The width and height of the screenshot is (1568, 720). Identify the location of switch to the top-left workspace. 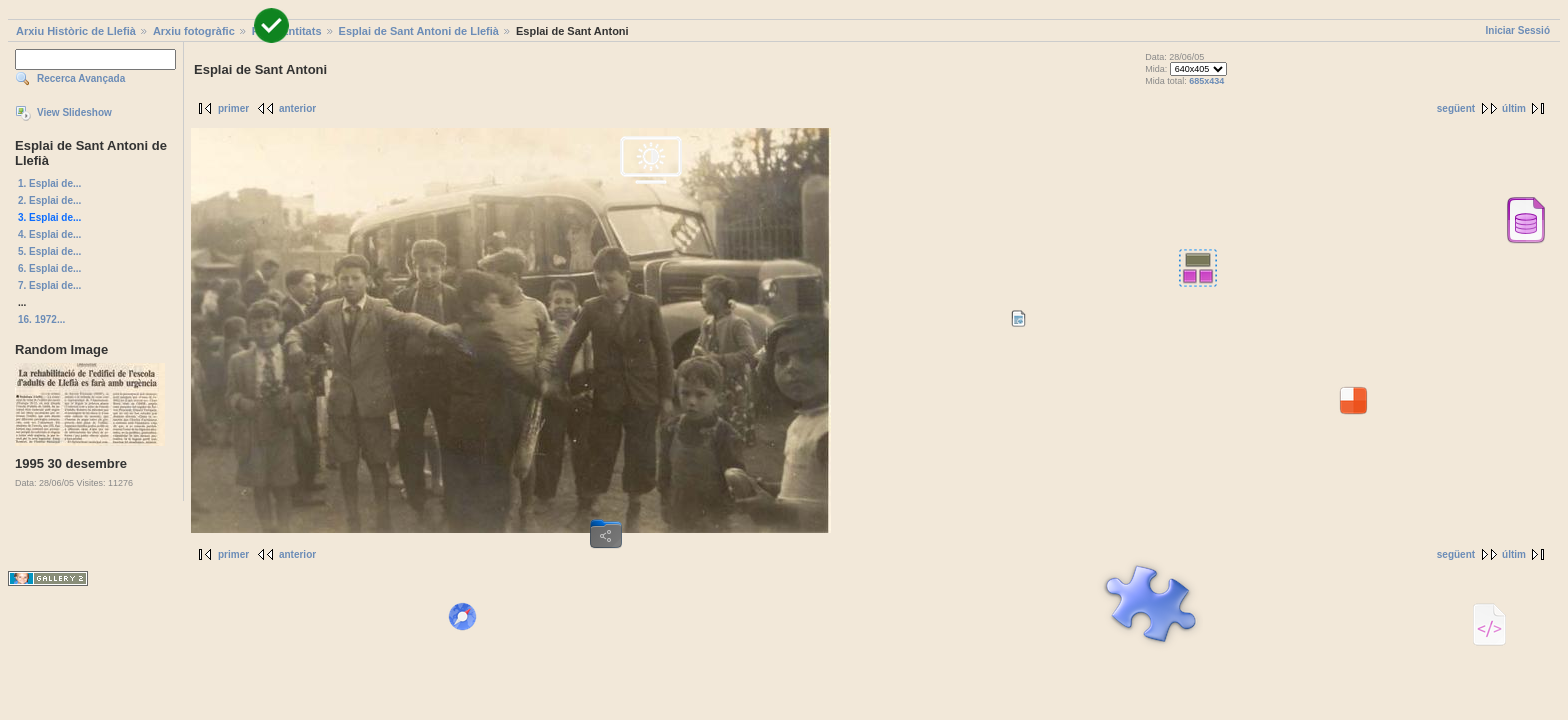
(1353, 400).